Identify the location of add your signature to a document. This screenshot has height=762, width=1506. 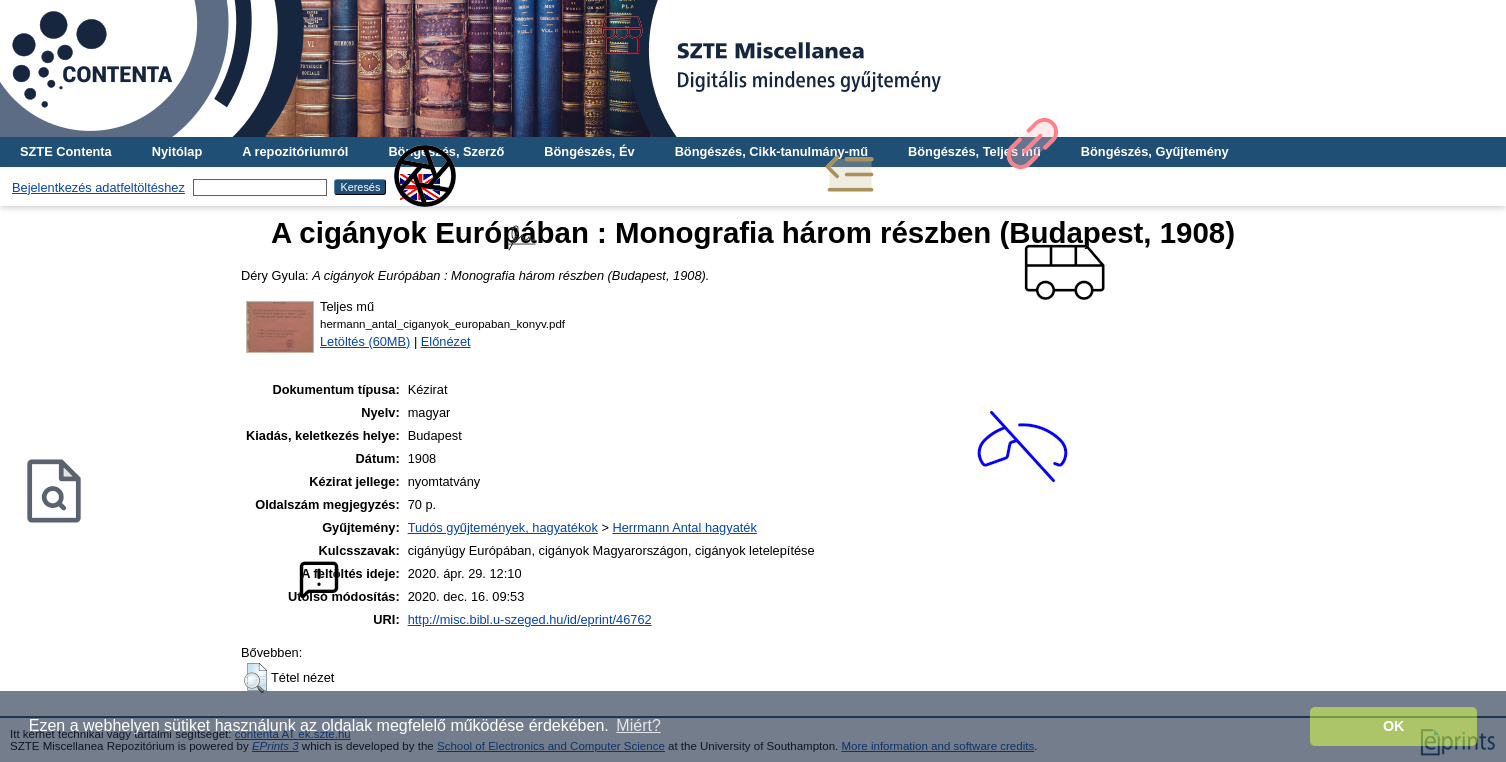
(522, 238).